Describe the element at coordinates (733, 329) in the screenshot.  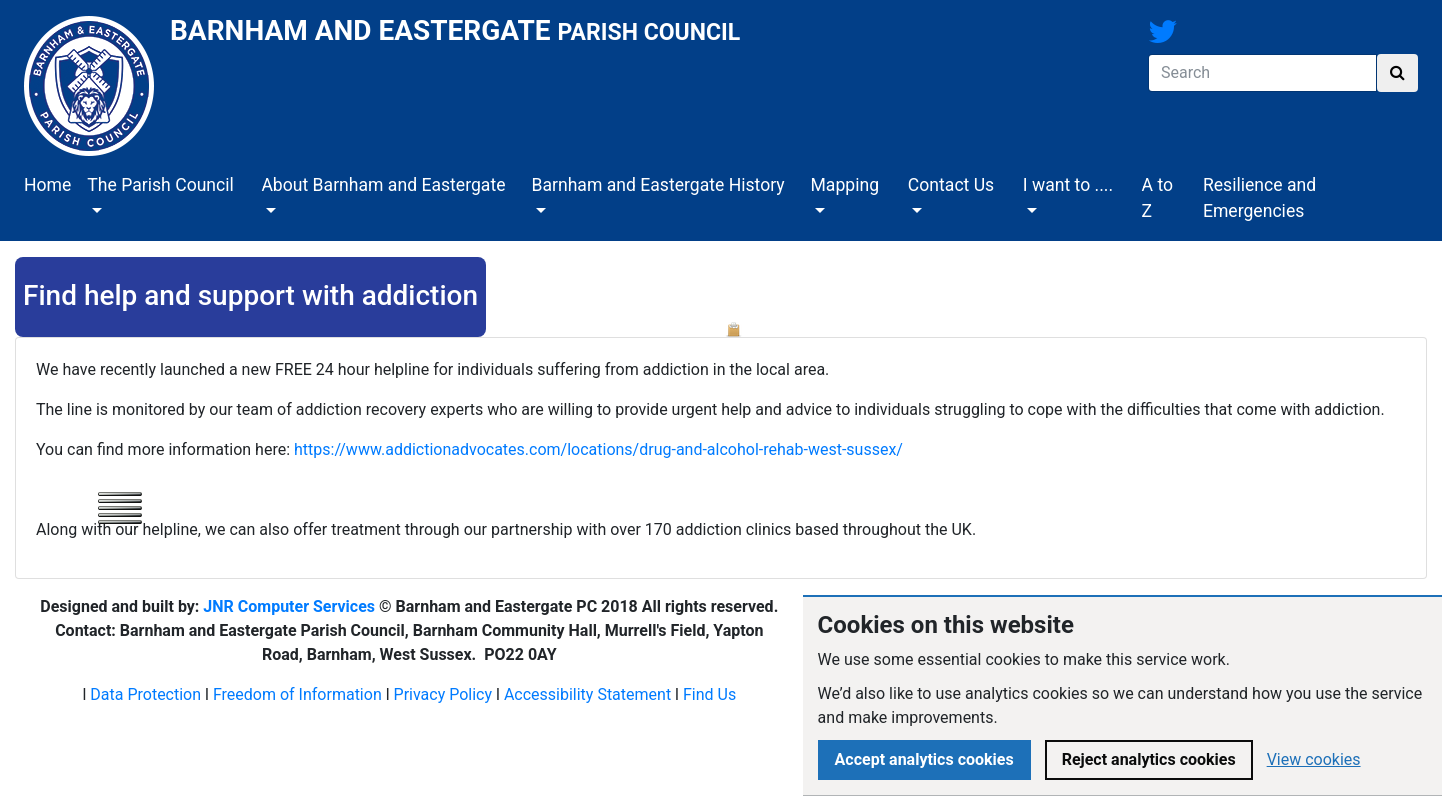
I see `indicates a task or assignment is overdue` at that location.